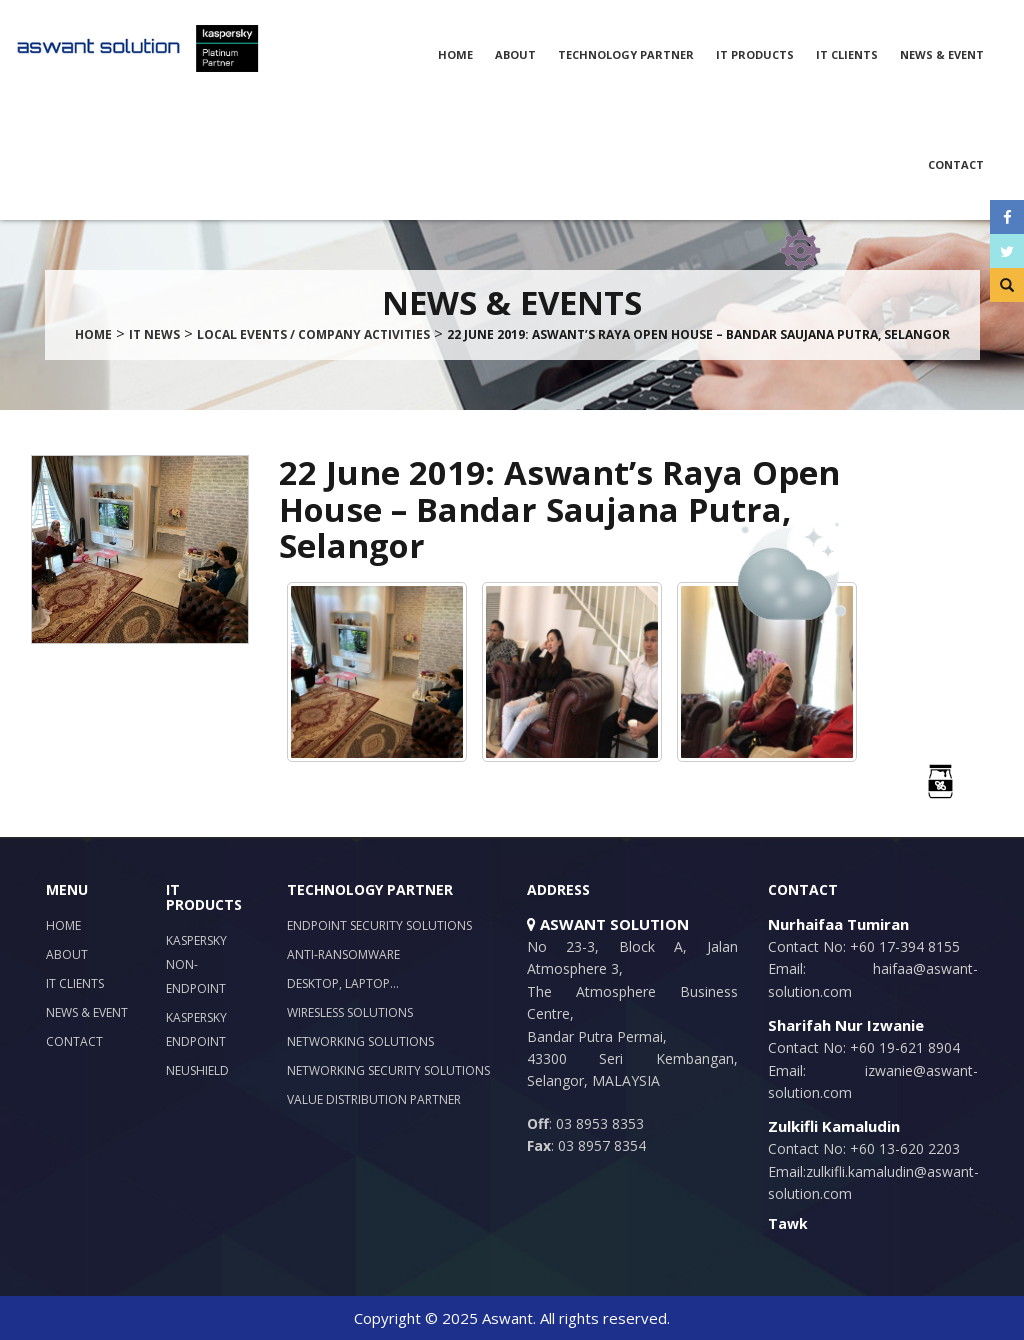  What do you see at coordinates (940, 781) in the screenshot?
I see `honey or jam item in a game inventory` at bounding box center [940, 781].